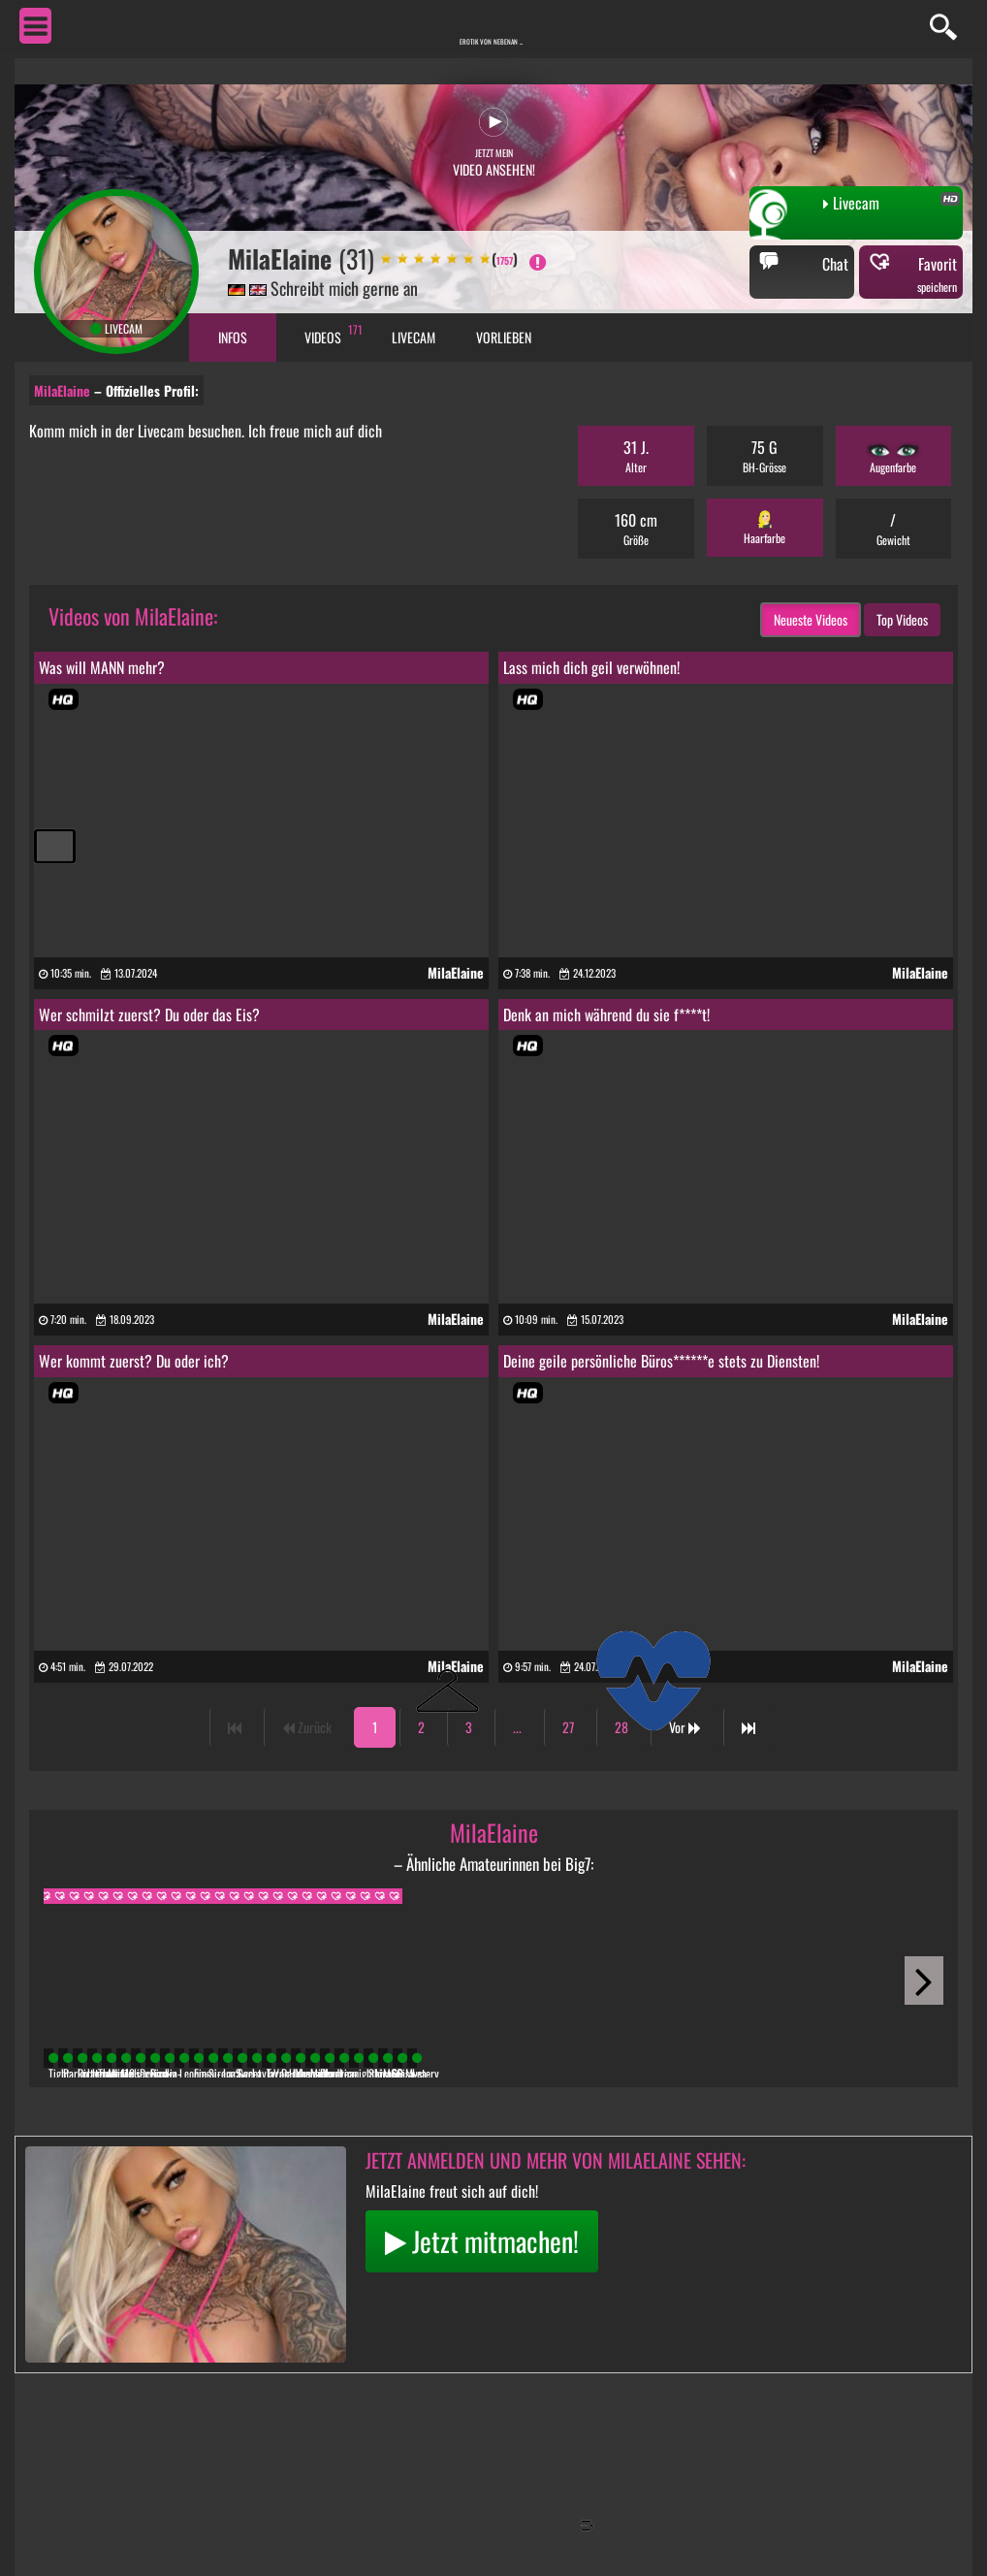 This screenshot has height=2576, width=987. I want to click on represents a container or frame element, so click(54, 846).